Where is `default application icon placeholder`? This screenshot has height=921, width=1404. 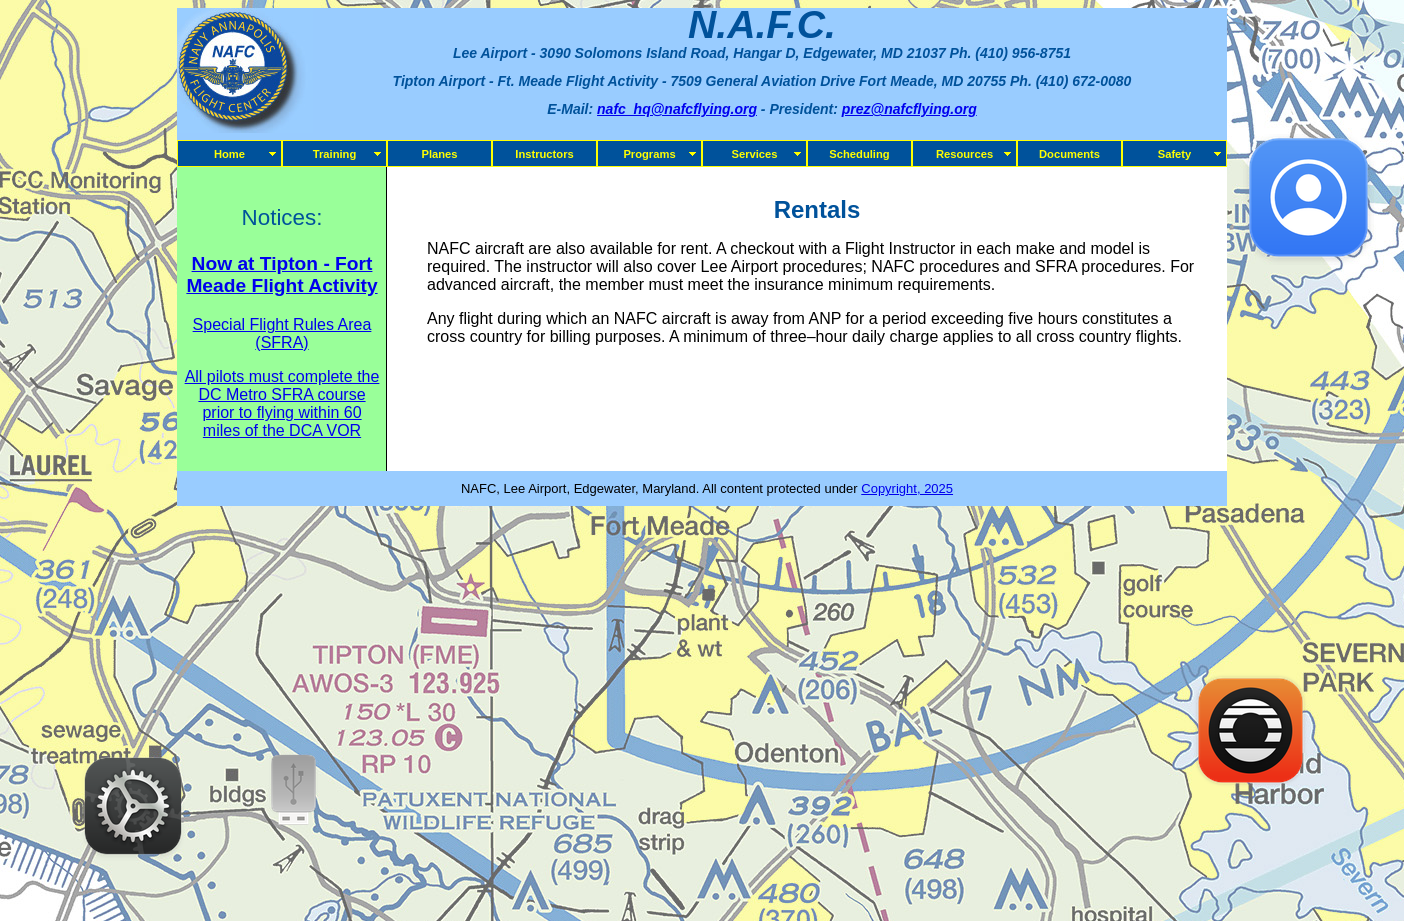 default application icon placeholder is located at coordinates (133, 806).